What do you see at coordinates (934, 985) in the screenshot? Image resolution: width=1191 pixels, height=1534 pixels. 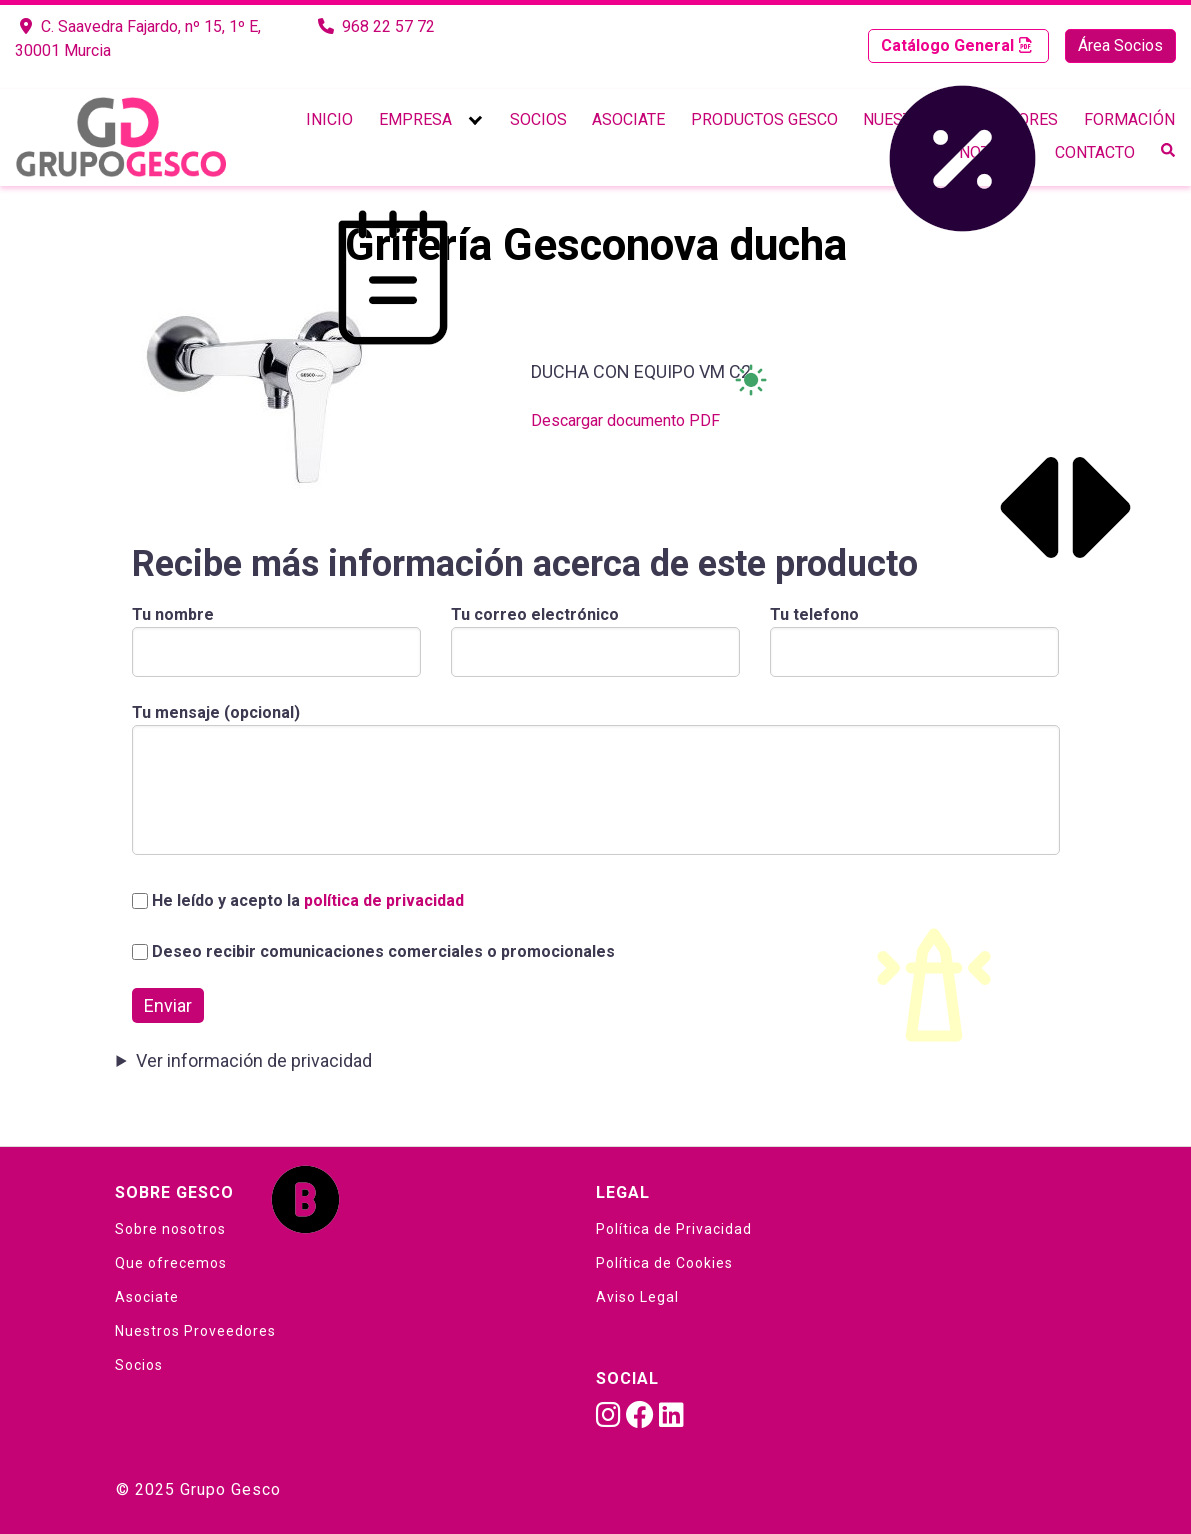 I see `navigate to lighthouse or maritime location` at bounding box center [934, 985].